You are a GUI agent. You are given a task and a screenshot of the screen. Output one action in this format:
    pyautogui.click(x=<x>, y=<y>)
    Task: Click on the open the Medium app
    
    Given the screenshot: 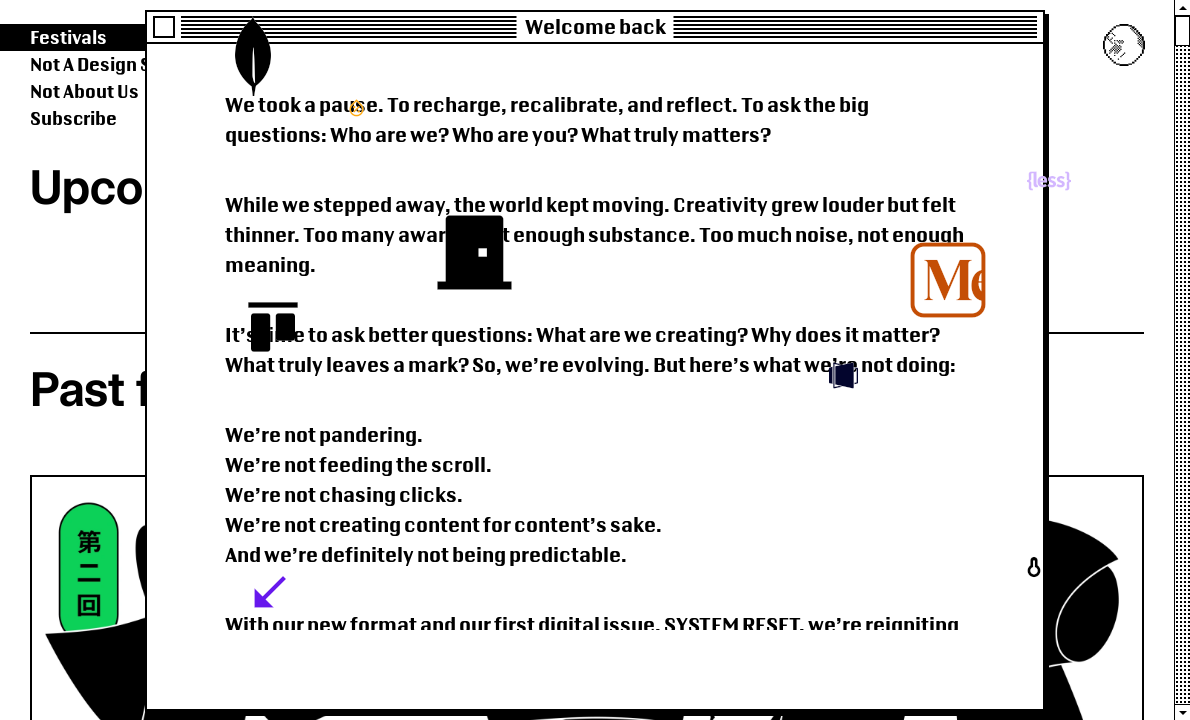 What is the action you would take?
    pyautogui.click(x=948, y=280)
    